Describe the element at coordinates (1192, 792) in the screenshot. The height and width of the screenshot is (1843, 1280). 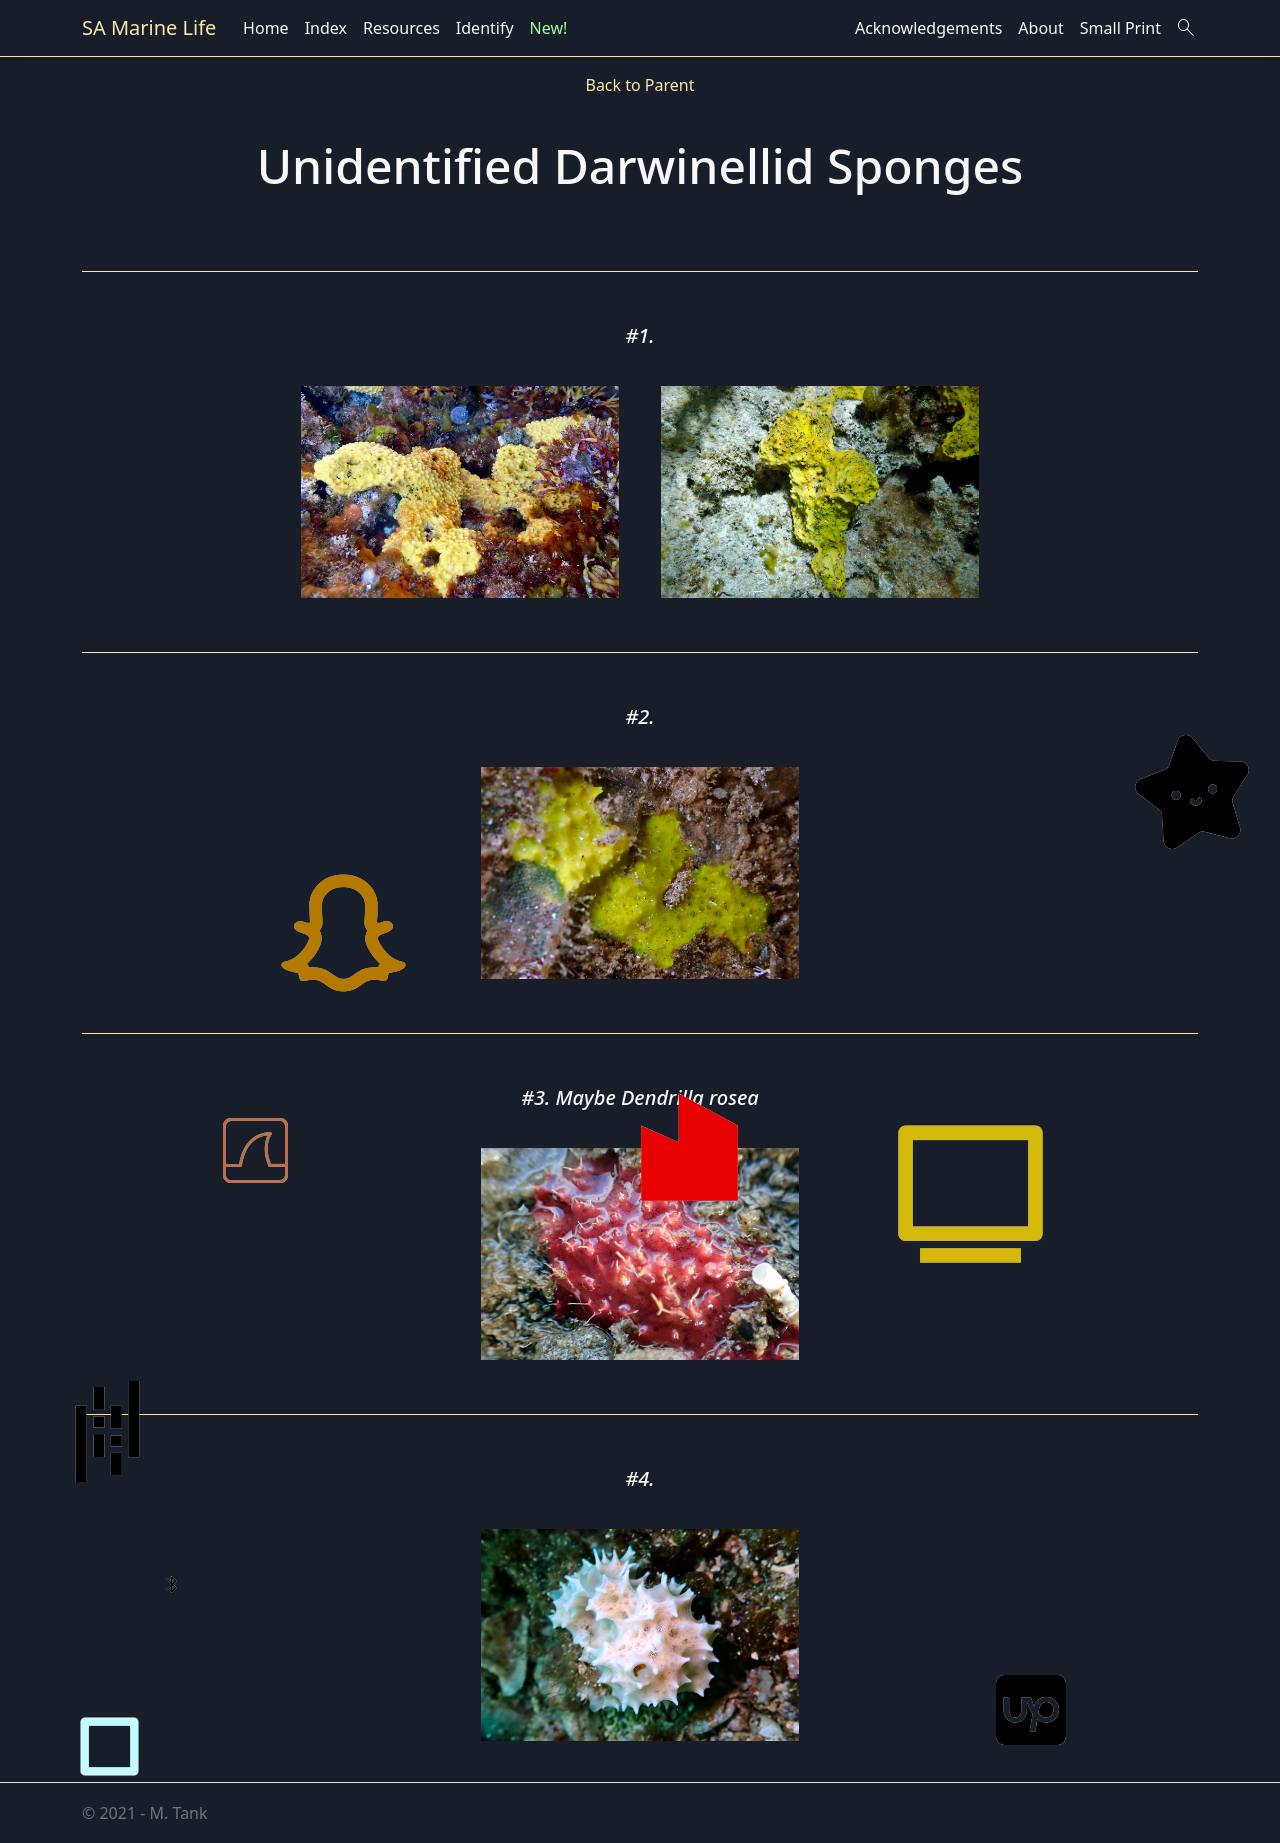
I see `gleam programming language logo` at that location.